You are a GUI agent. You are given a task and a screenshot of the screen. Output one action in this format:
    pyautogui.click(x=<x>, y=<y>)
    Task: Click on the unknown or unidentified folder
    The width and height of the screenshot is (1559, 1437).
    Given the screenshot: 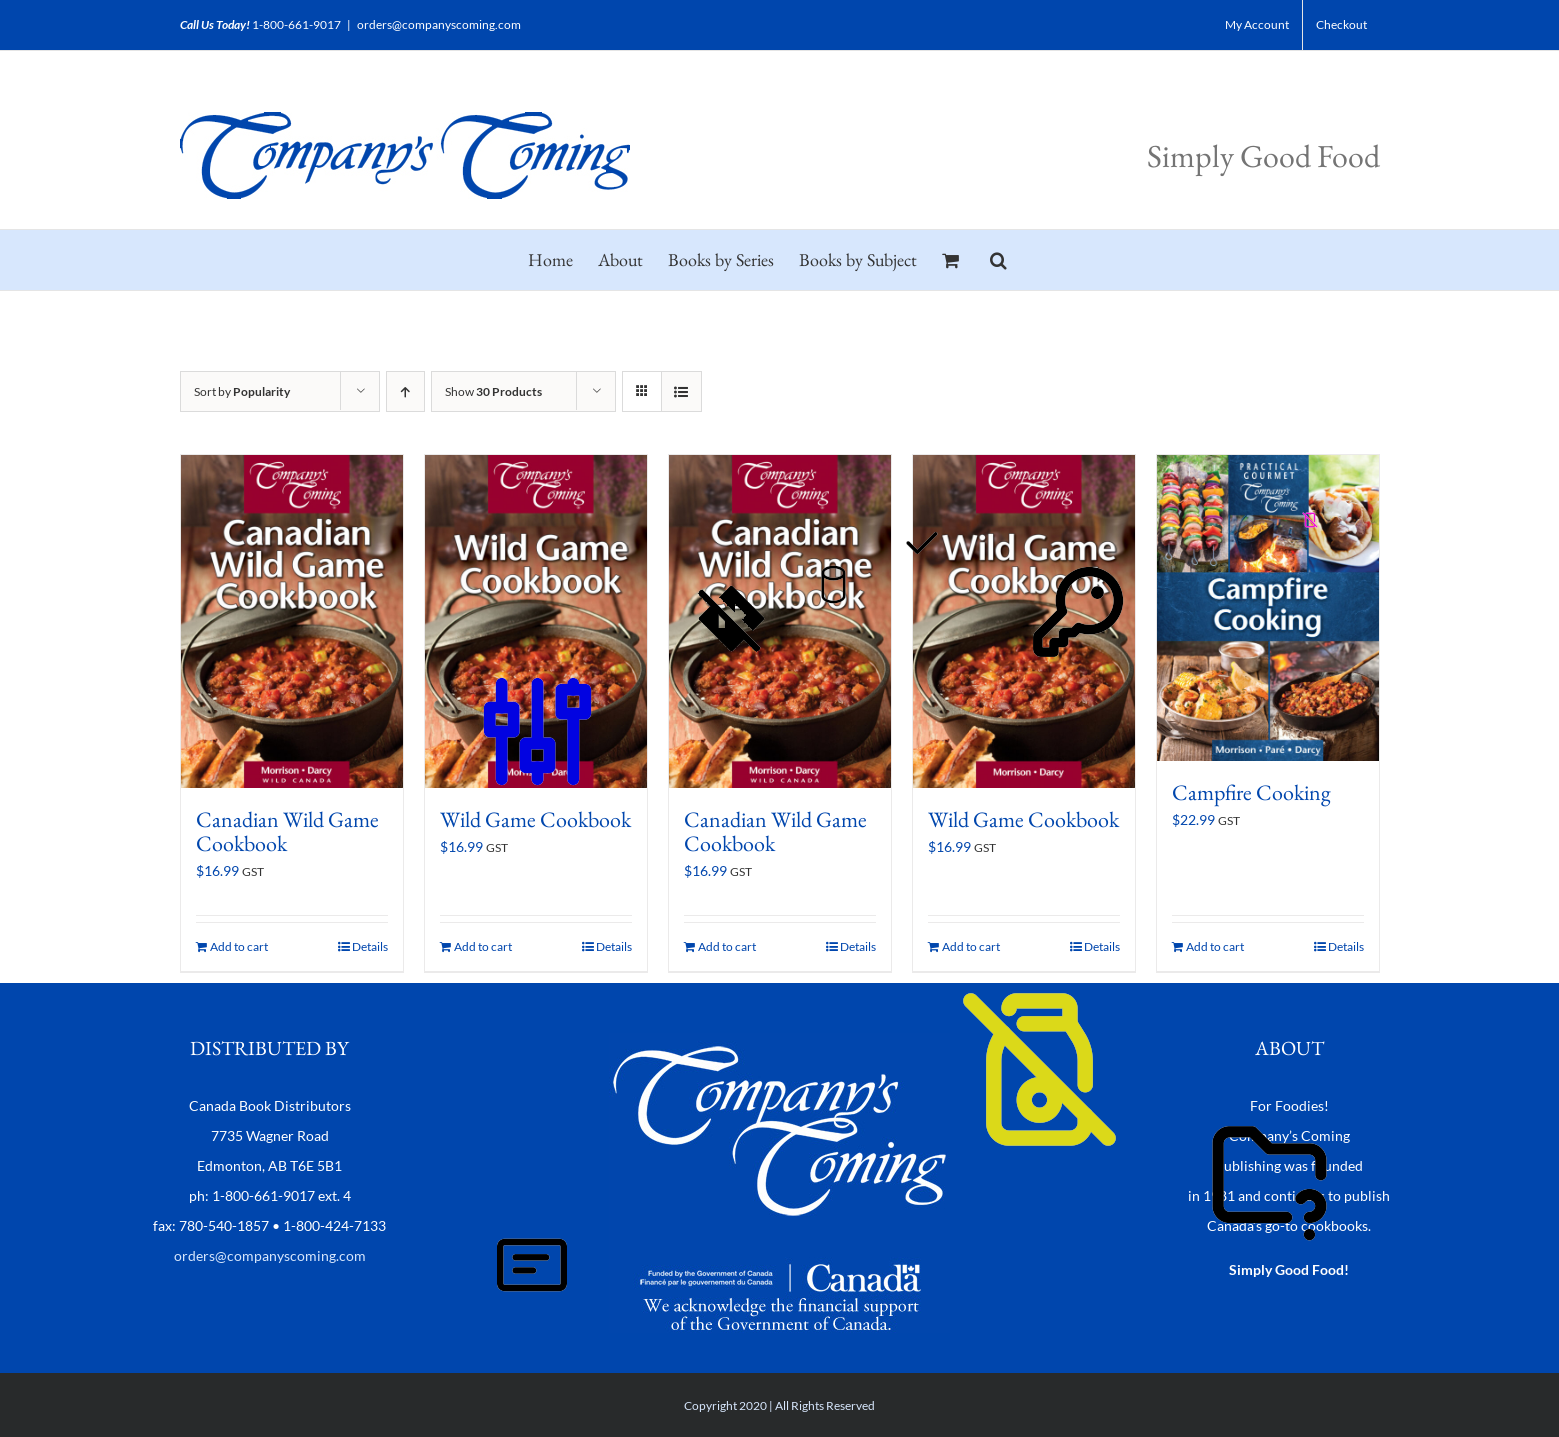 What is the action you would take?
    pyautogui.click(x=1269, y=1177)
    